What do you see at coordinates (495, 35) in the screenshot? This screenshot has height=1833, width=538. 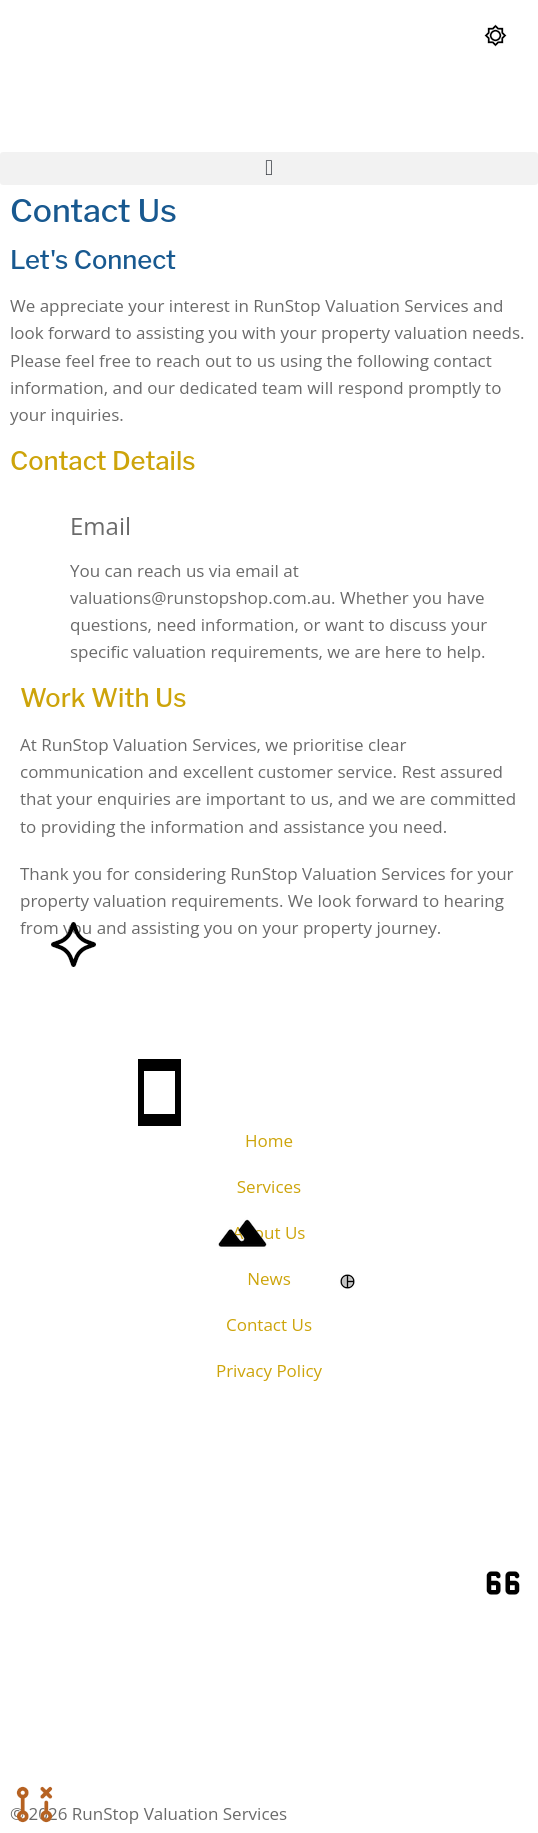 I see `adjust screen brightness to a lower level` at bounding box center [495, 35].